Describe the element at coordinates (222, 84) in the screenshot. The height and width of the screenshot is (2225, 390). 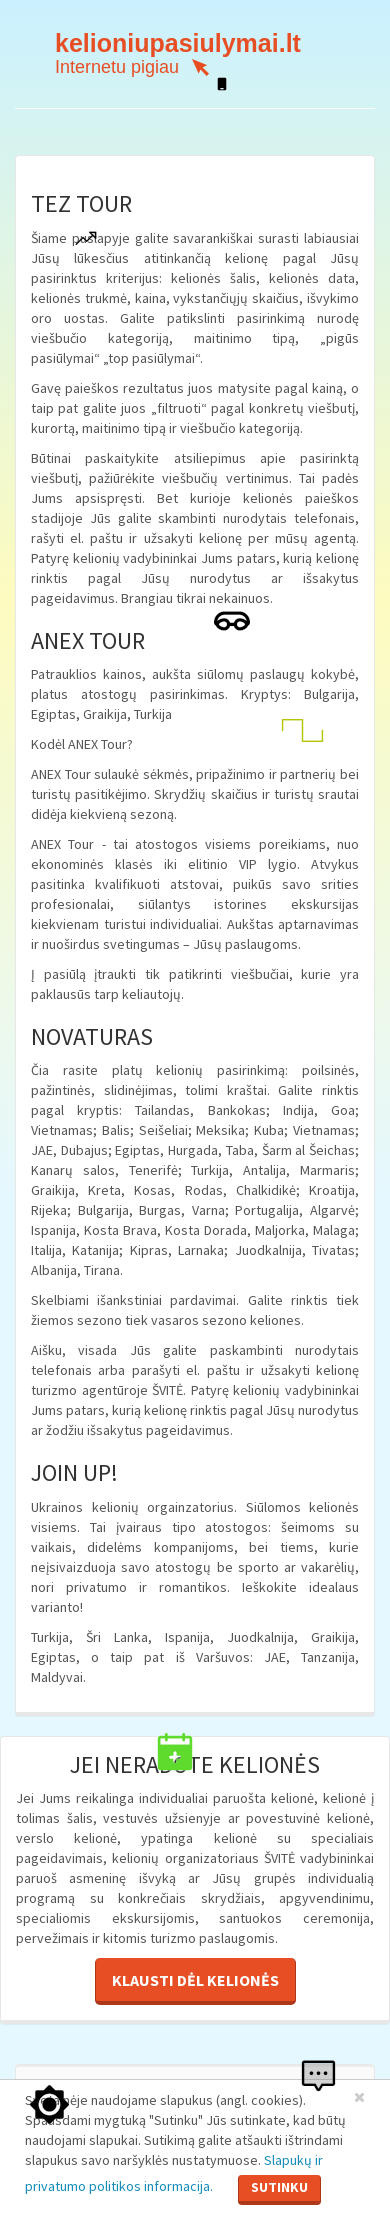
I see `call or text from mobile device` at that location.